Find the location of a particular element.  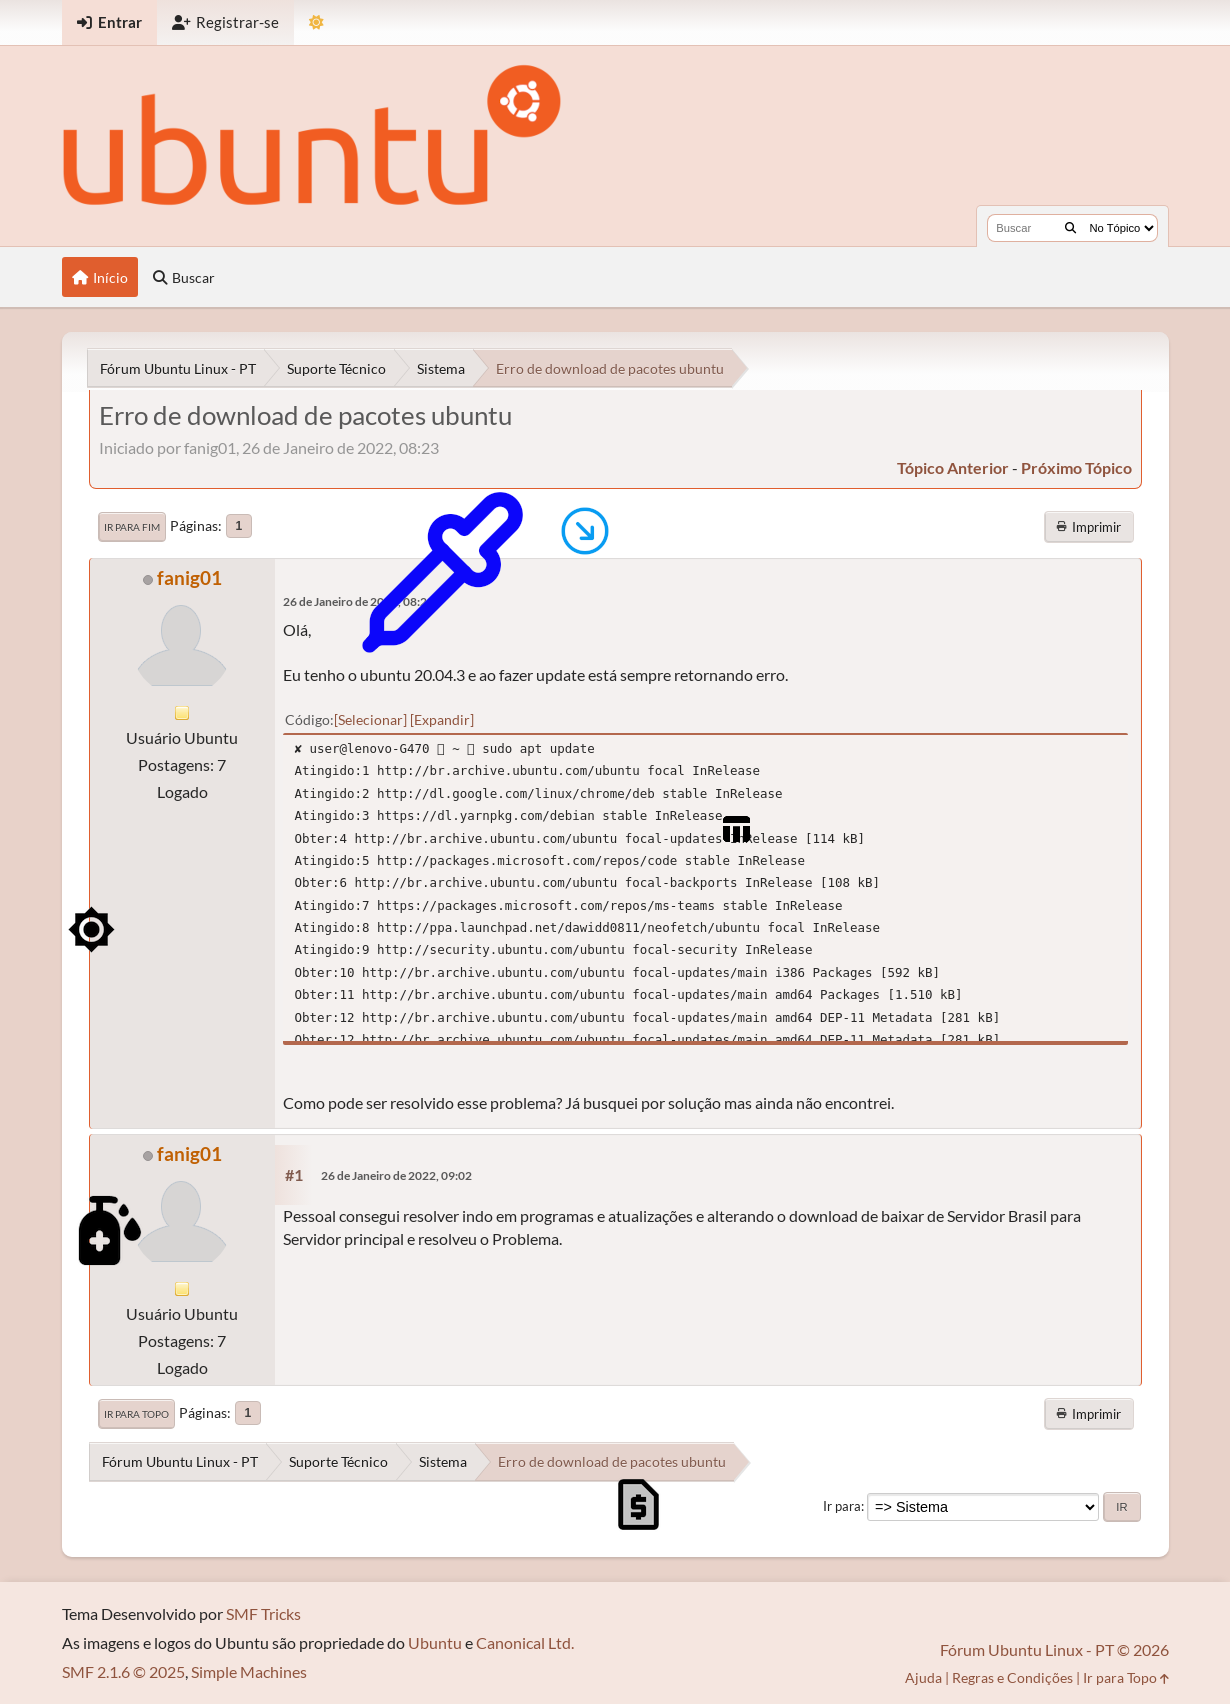

adjust screen brightness is located at coordinates (91, 929).